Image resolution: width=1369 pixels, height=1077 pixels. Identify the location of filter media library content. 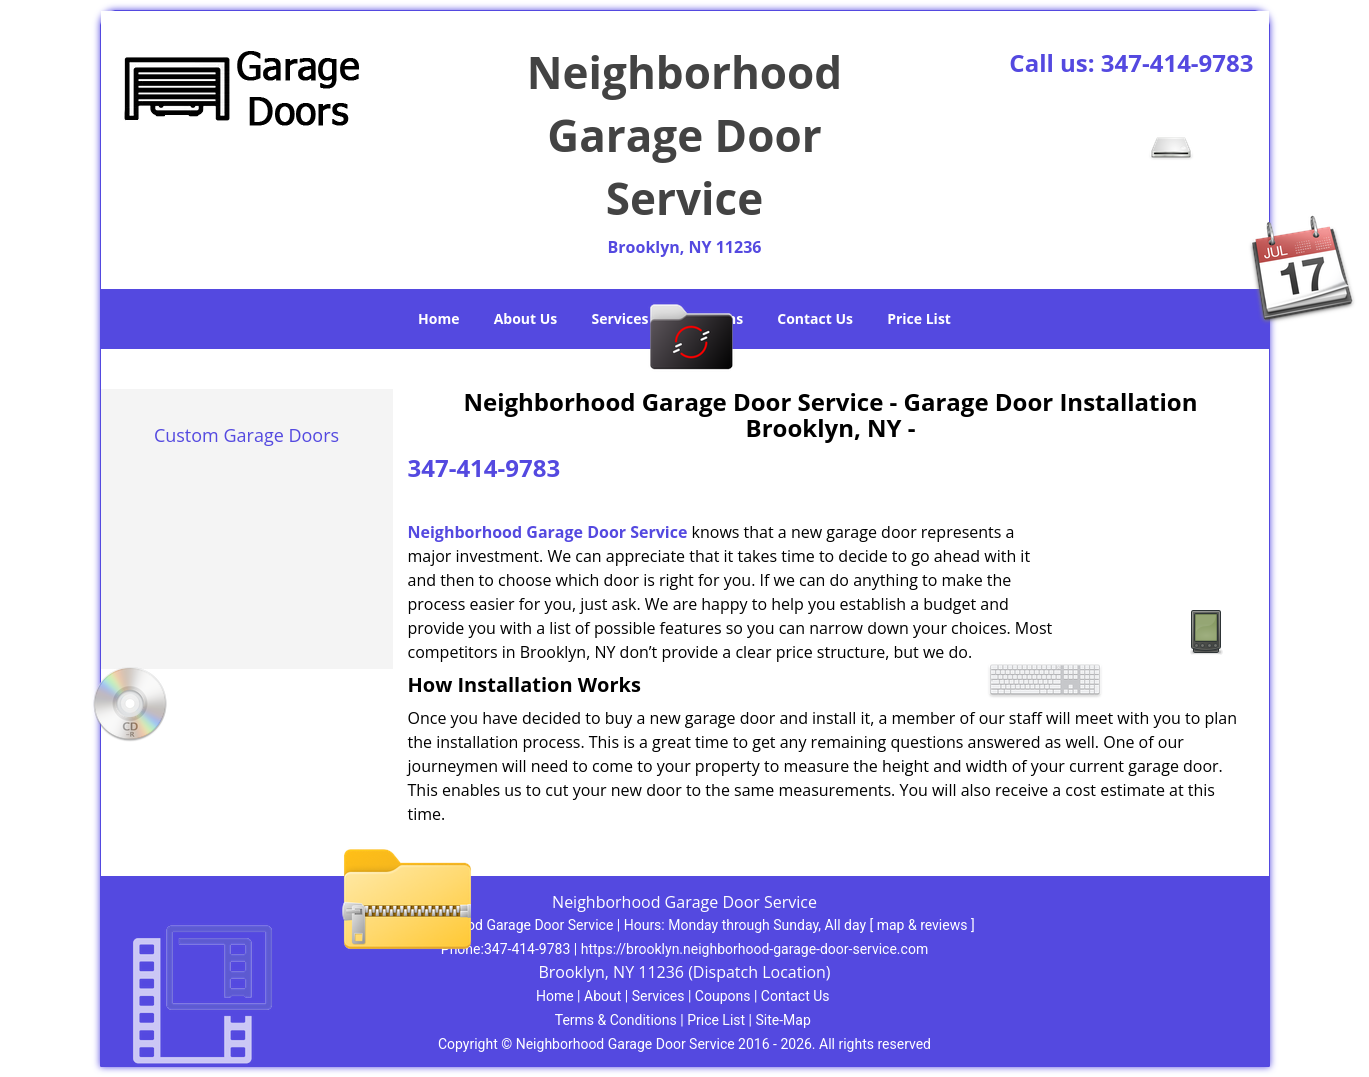
(202, 994).